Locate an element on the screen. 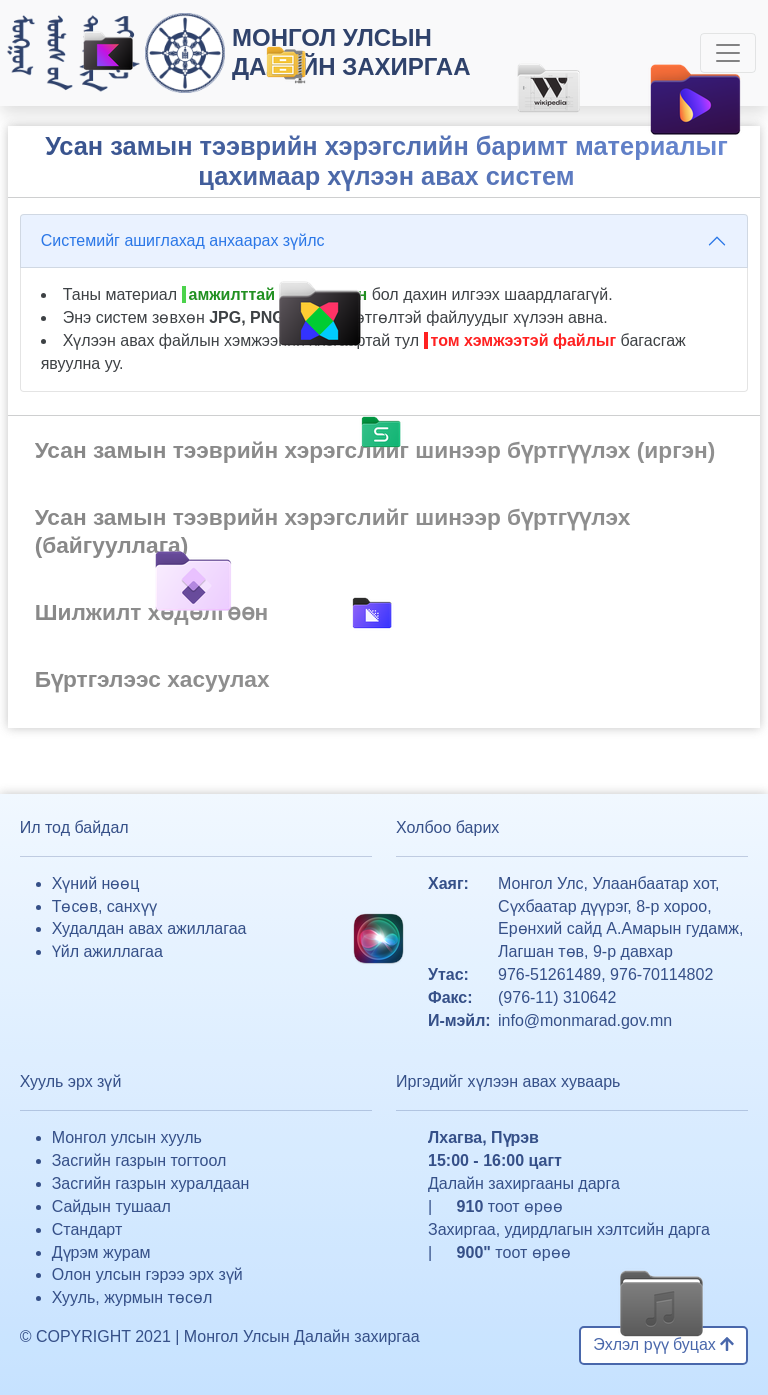 This screenshot has height=1395, width=768. open your music files folder is located at coordinates (661, 1303).